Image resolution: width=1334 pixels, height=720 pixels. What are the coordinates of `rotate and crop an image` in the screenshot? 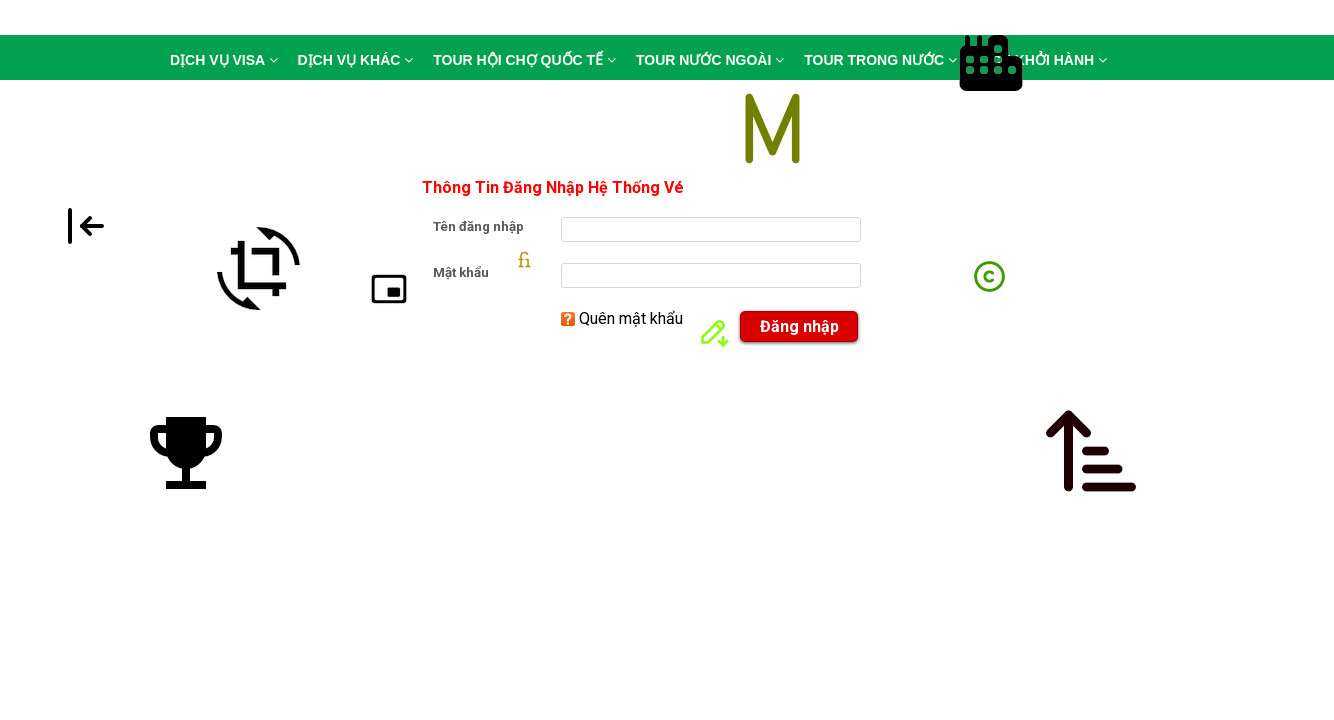 It's located at (258, 268).